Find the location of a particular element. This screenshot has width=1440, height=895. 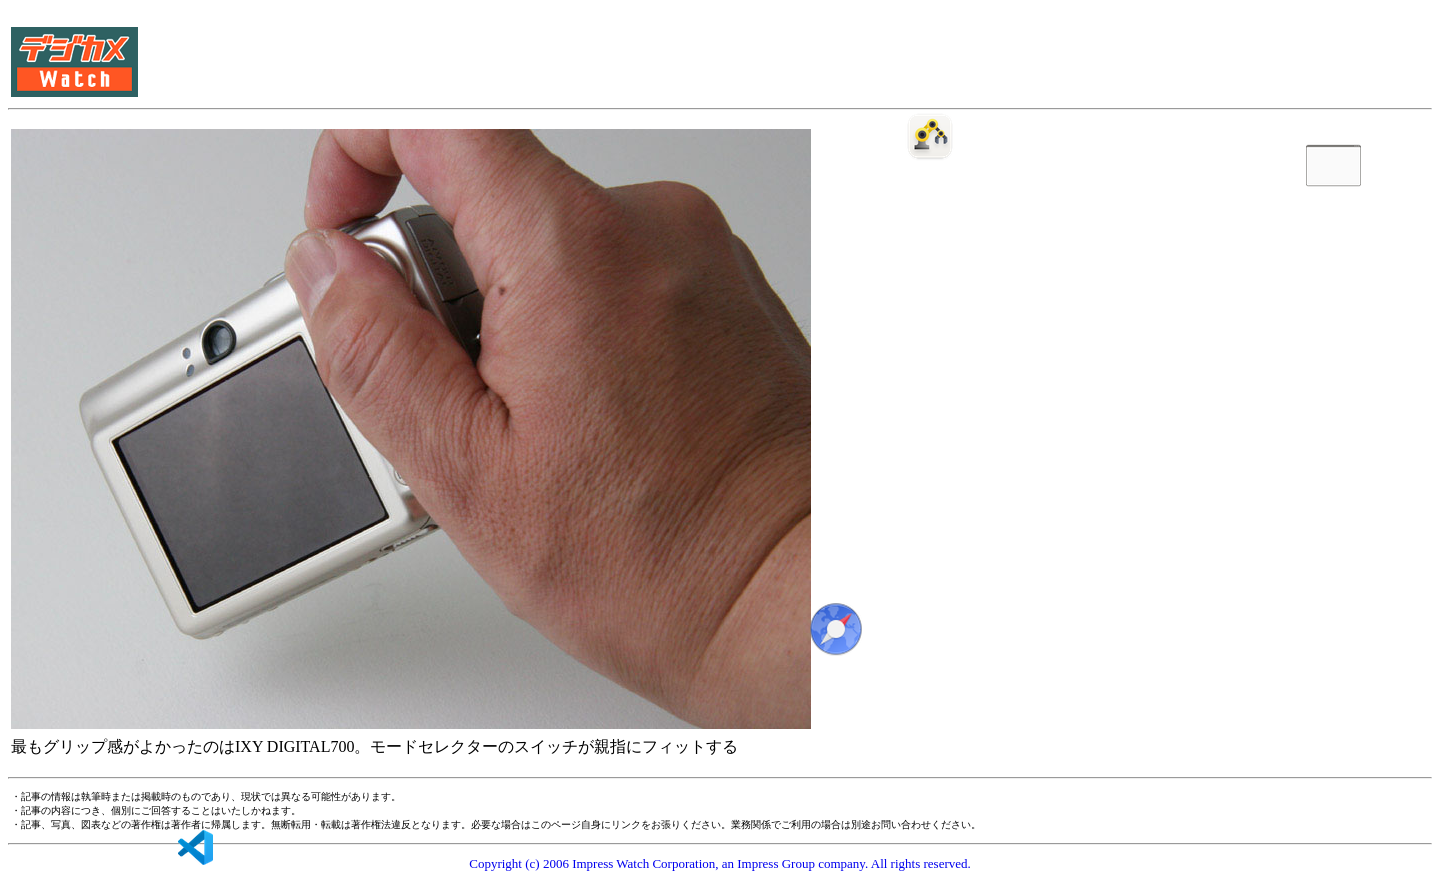

open gnome builder development environment is located at coordinates (930, 136).